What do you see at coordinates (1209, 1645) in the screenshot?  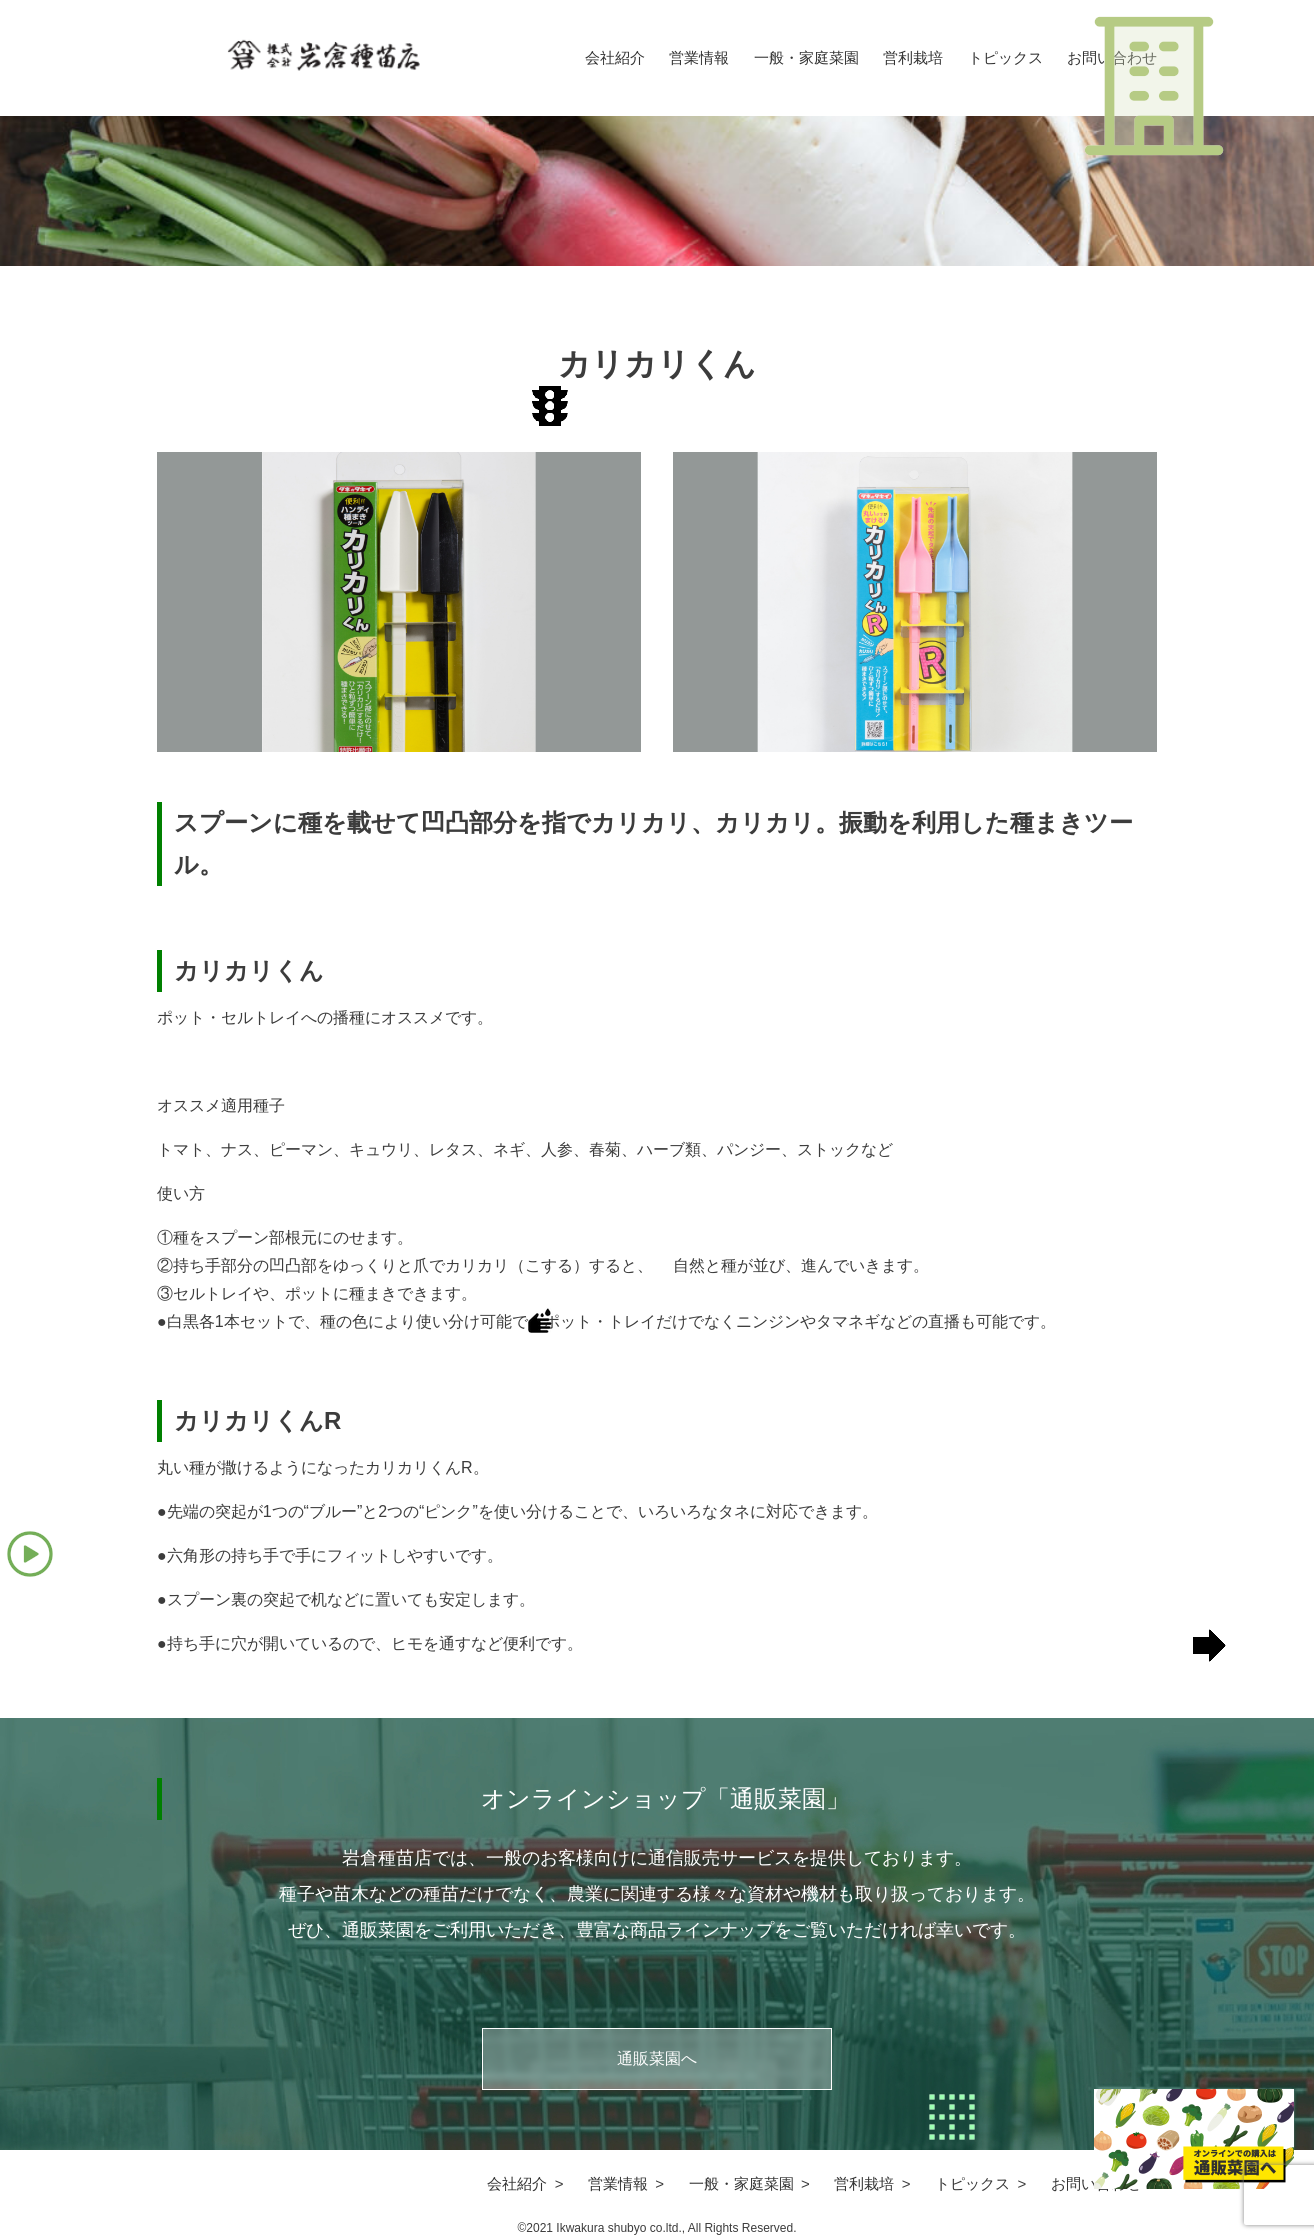 I see `forward an email or message` at bounding box center [1209, 1645].